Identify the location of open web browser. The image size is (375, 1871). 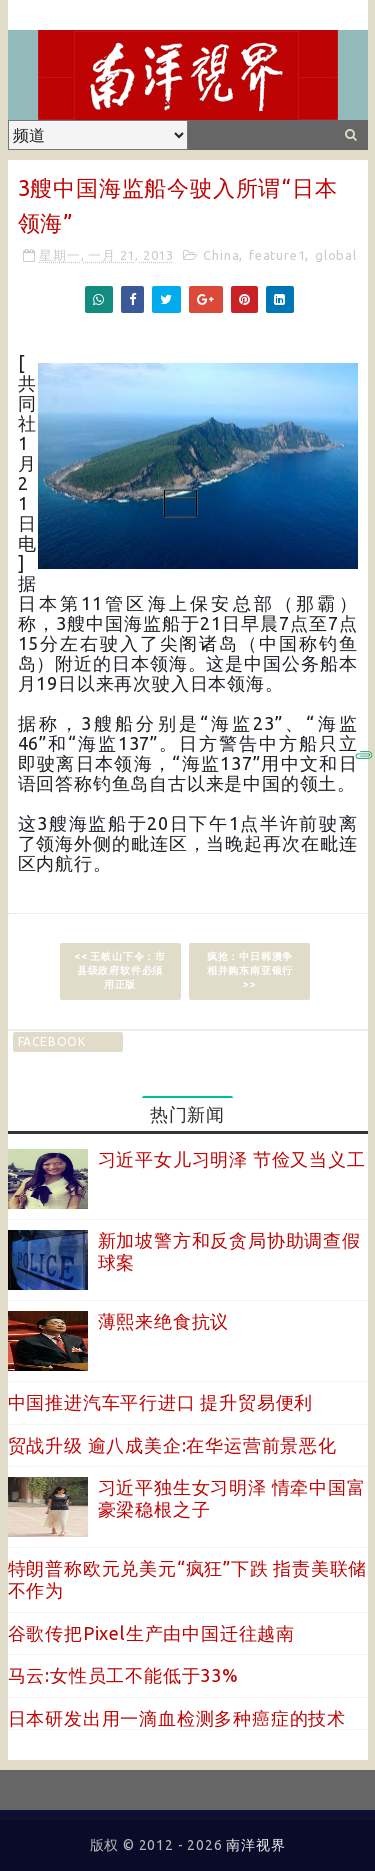
(180, 503).